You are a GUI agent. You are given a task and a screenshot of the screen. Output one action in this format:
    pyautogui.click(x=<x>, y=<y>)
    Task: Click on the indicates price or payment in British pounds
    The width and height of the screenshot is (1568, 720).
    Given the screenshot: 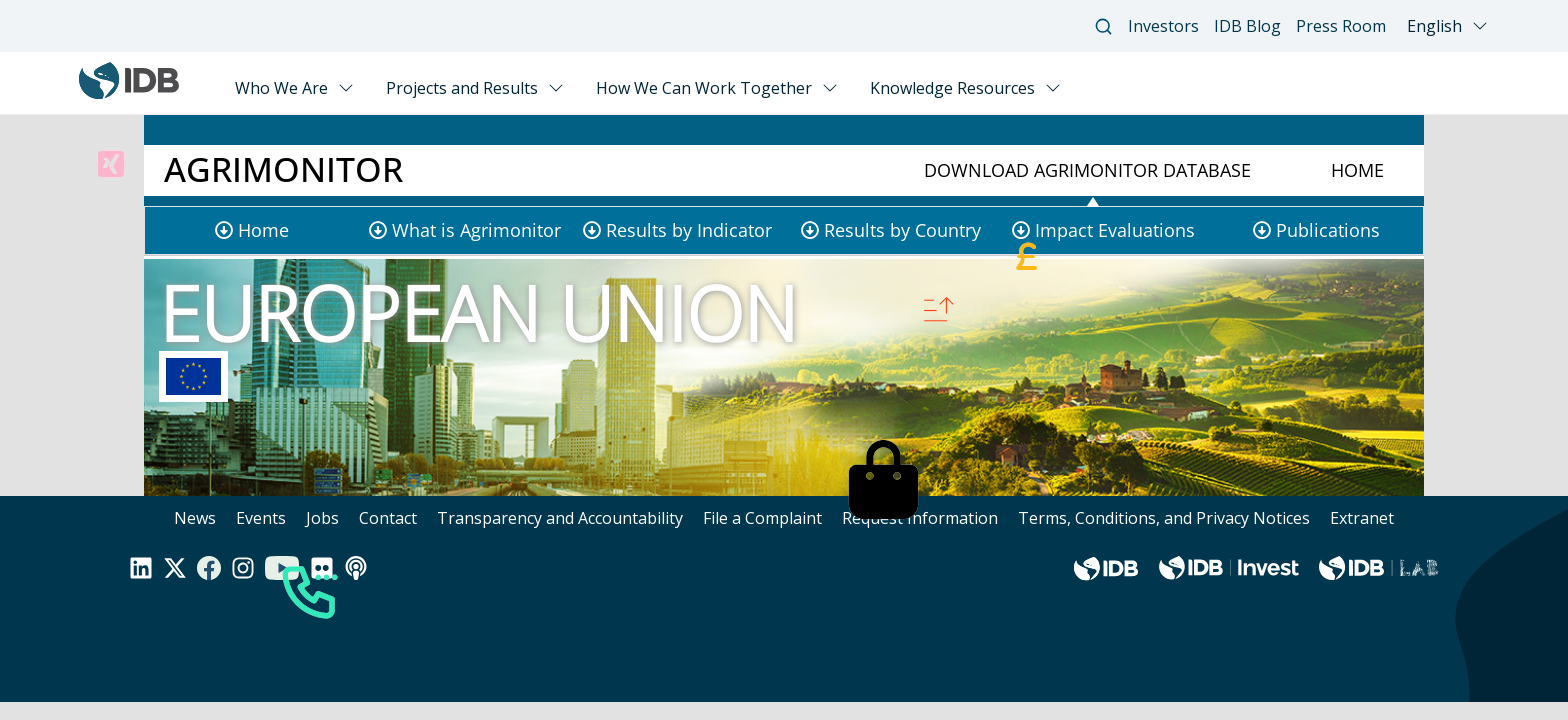 What is the action you would take?
    pyautogui.click(x=1027, y=256)
    